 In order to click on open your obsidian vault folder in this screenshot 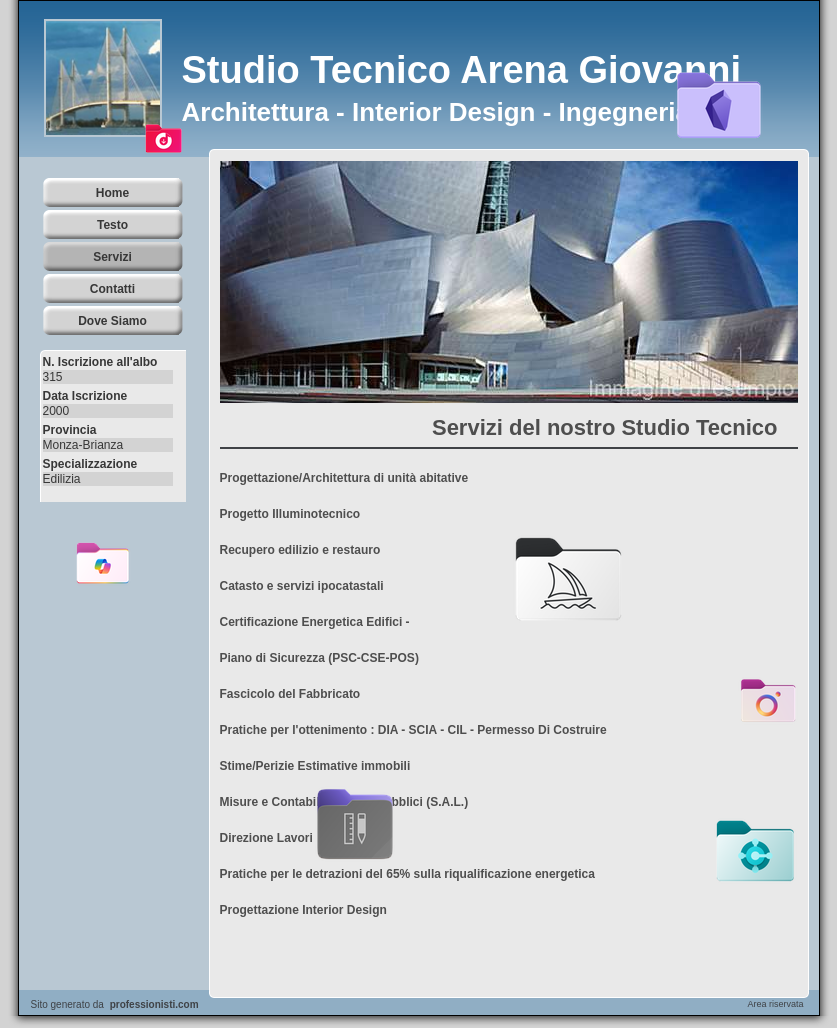, I will do `click(718, 107)`.